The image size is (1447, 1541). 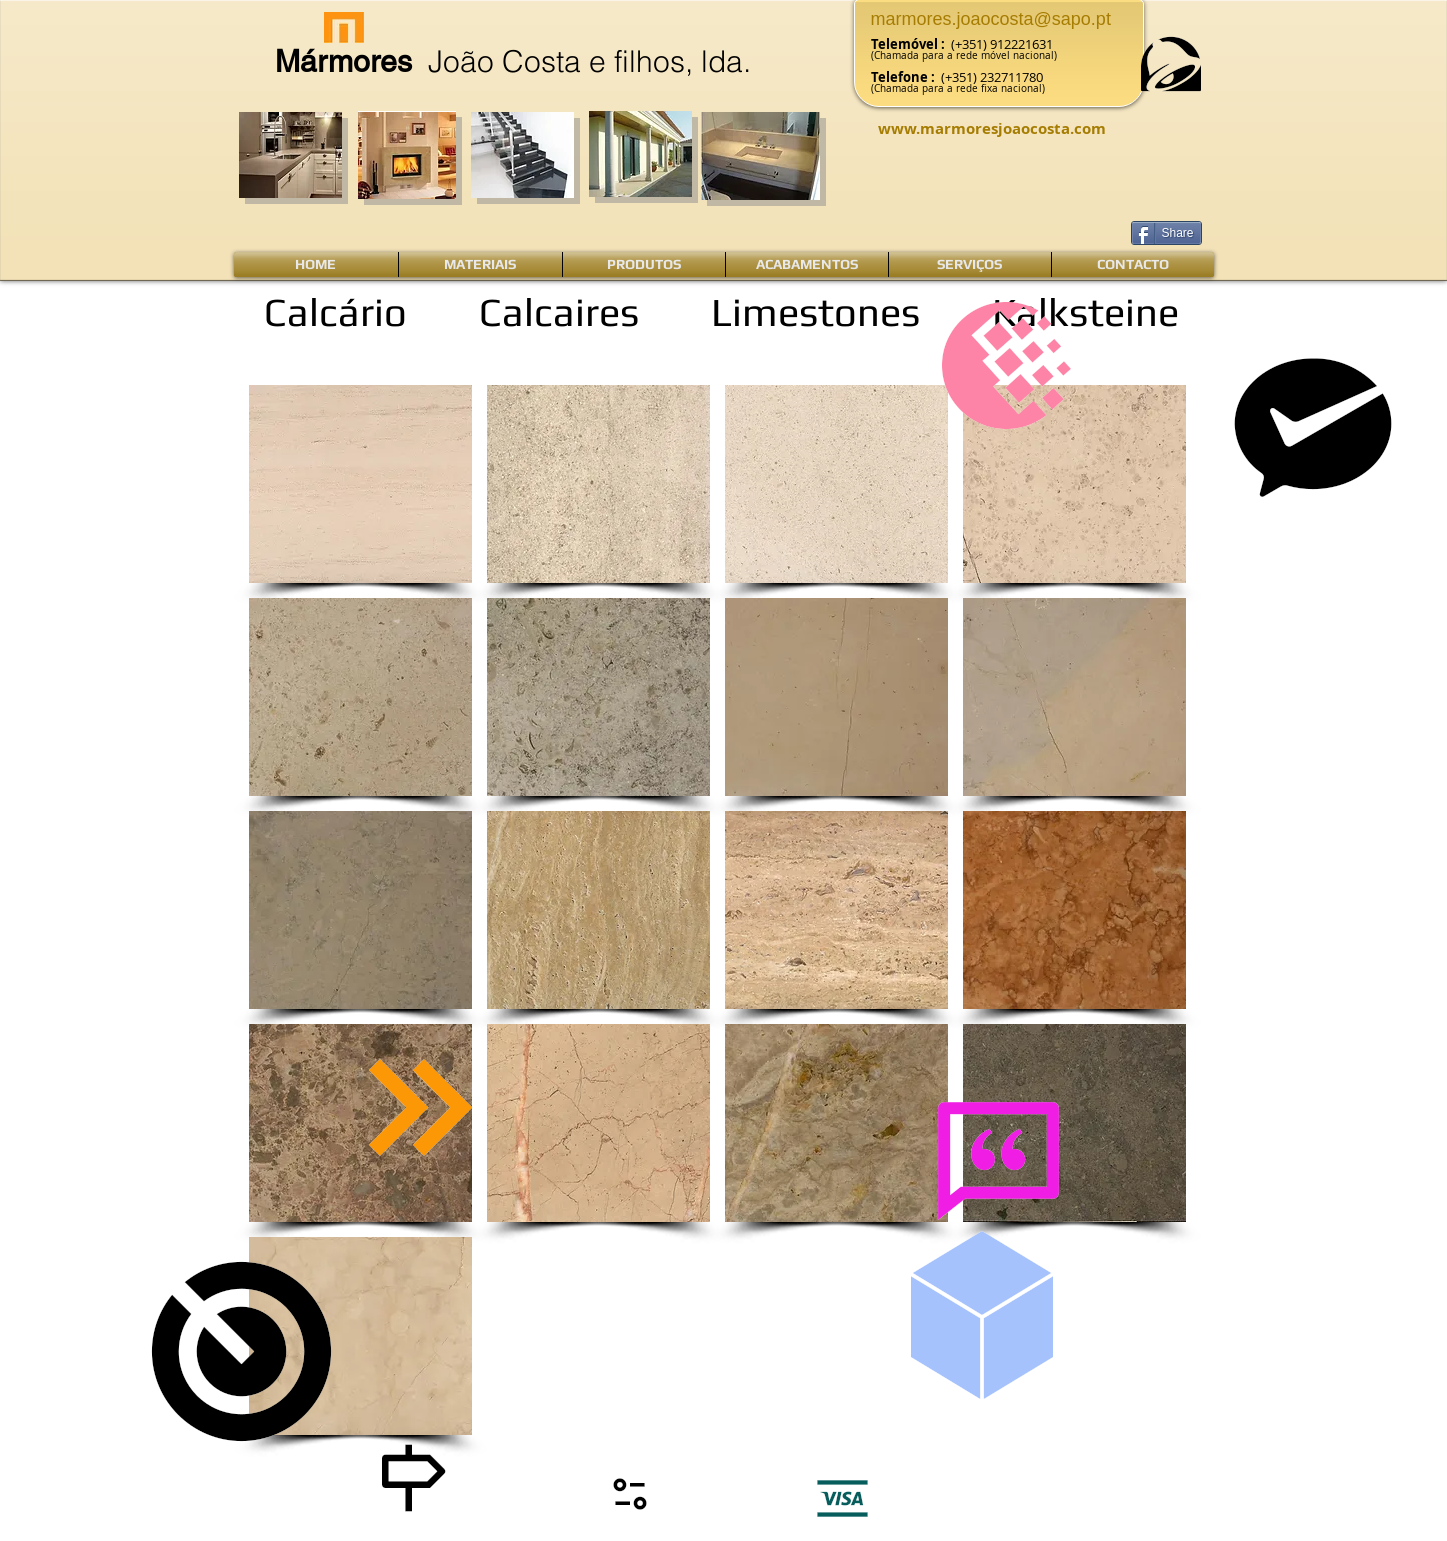 I want to click on pay with webmoney, so click(x=1006, y=365).